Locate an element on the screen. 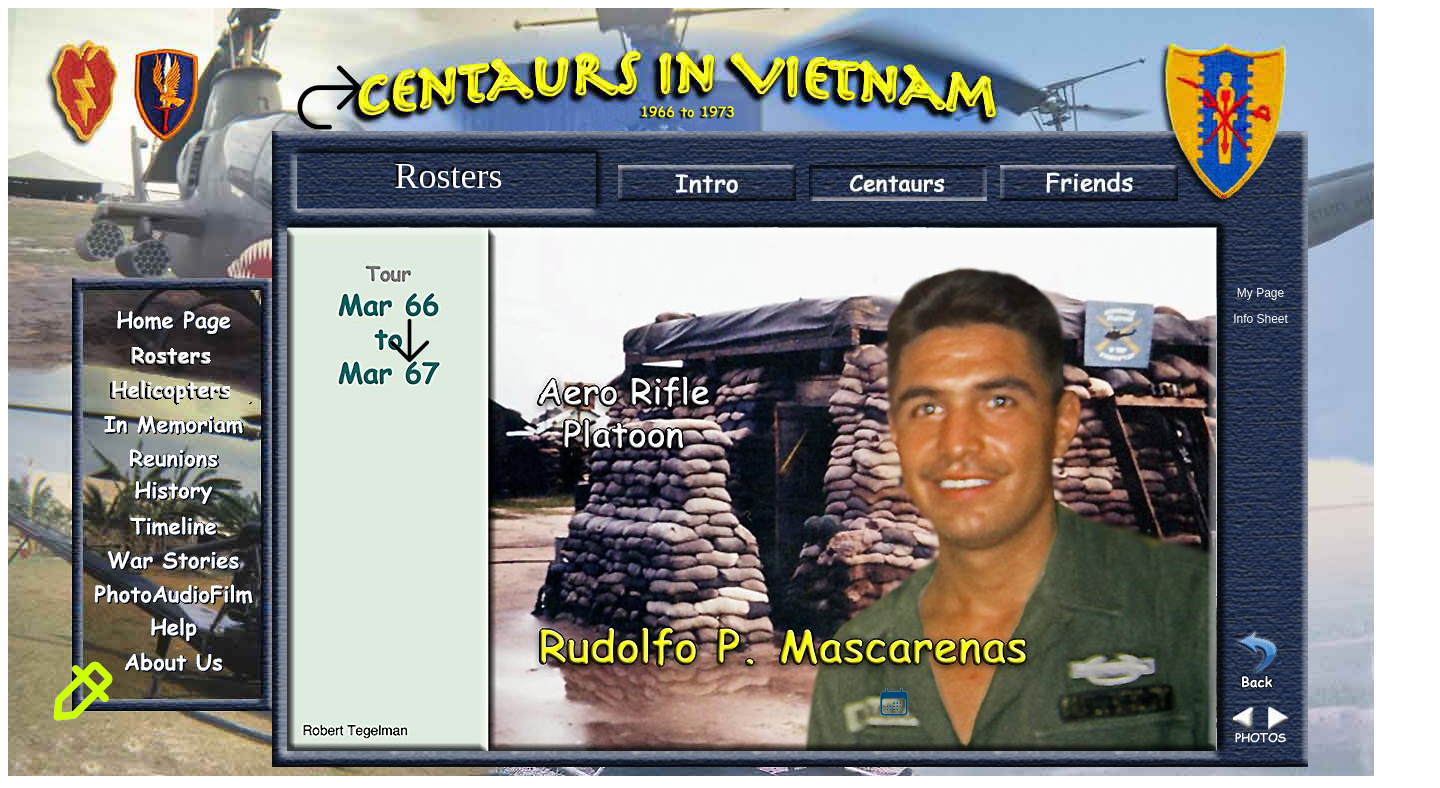  view calendar with scheduled events is located at coordinates (894, 702).